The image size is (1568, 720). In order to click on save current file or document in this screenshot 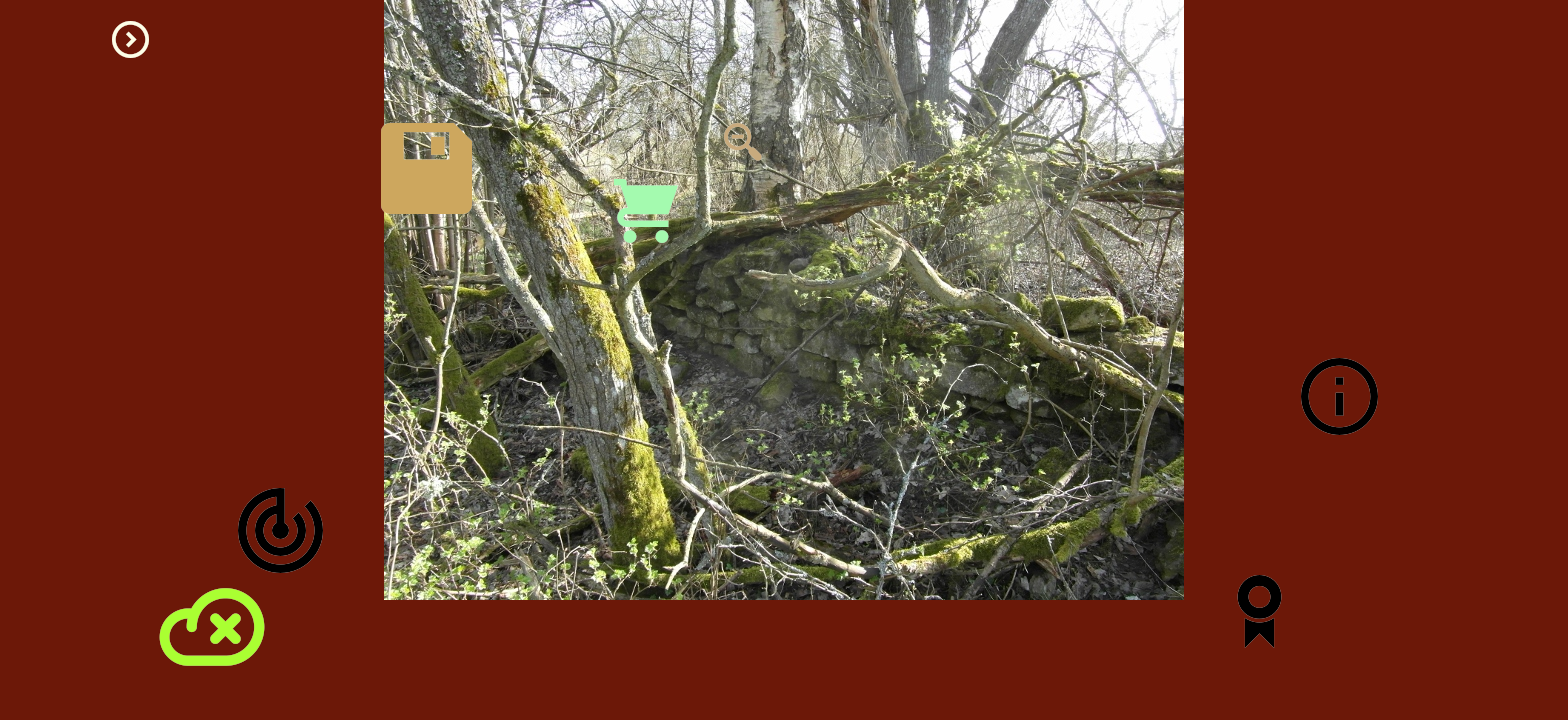, I will do `click(426, 168)`.